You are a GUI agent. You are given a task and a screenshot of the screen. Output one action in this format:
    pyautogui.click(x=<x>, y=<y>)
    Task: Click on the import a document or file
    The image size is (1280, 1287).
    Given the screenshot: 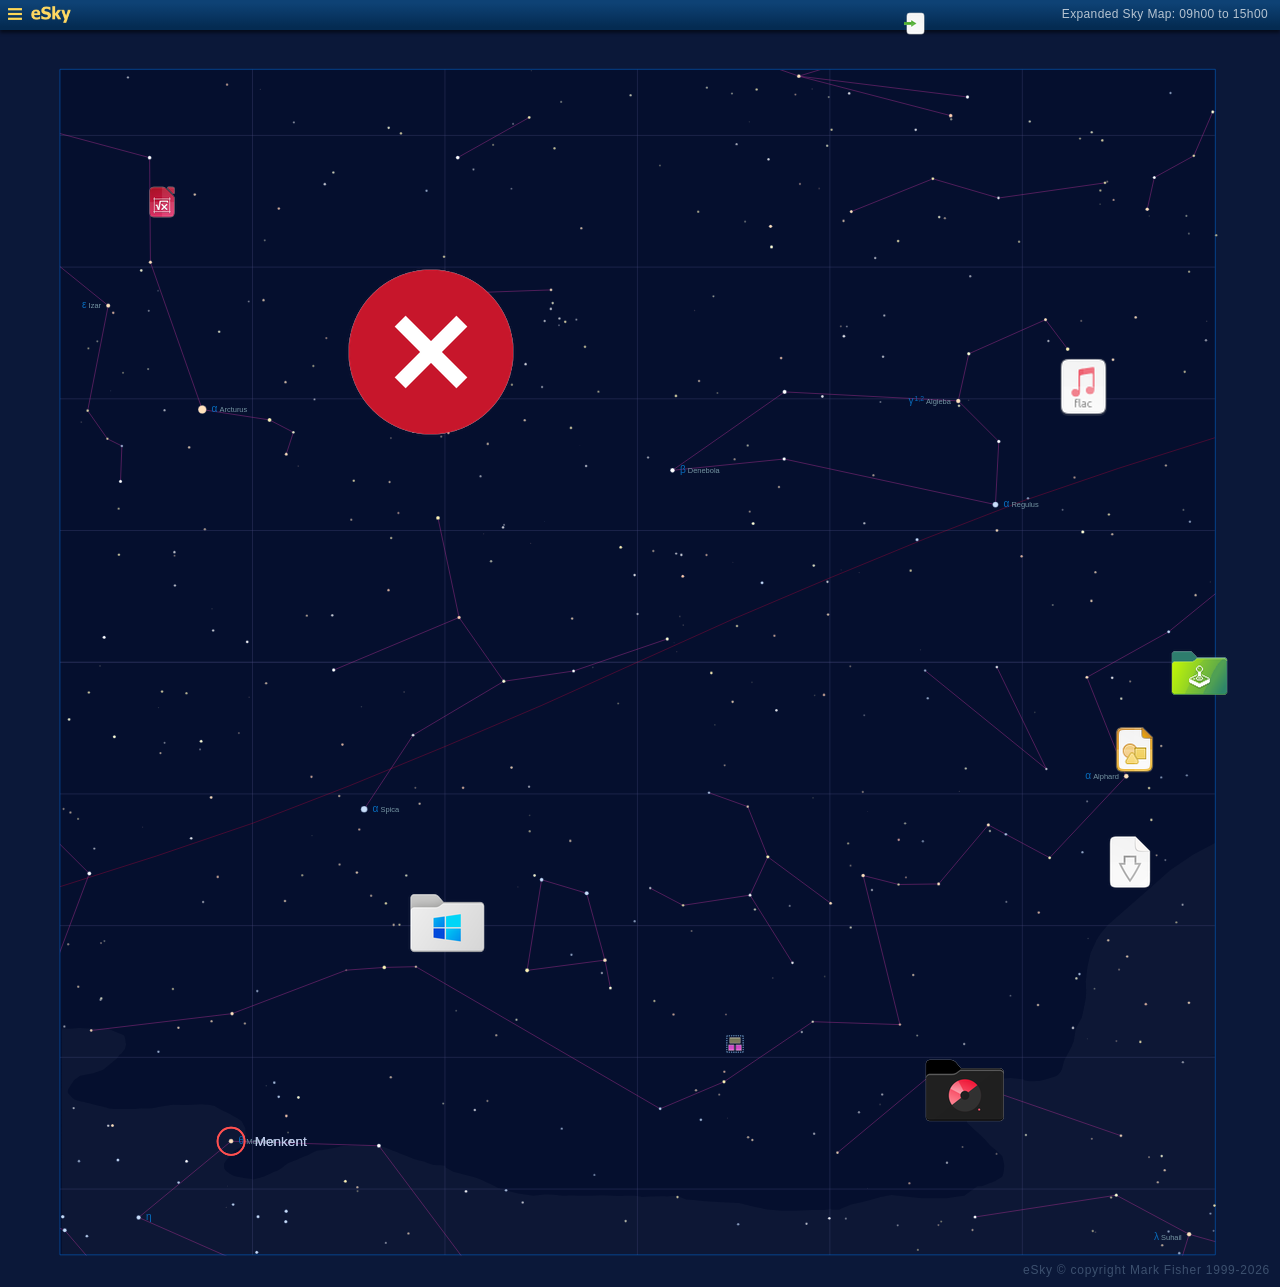 What is the action you would take?
    pyautogui.click(x=915, y=23)
    